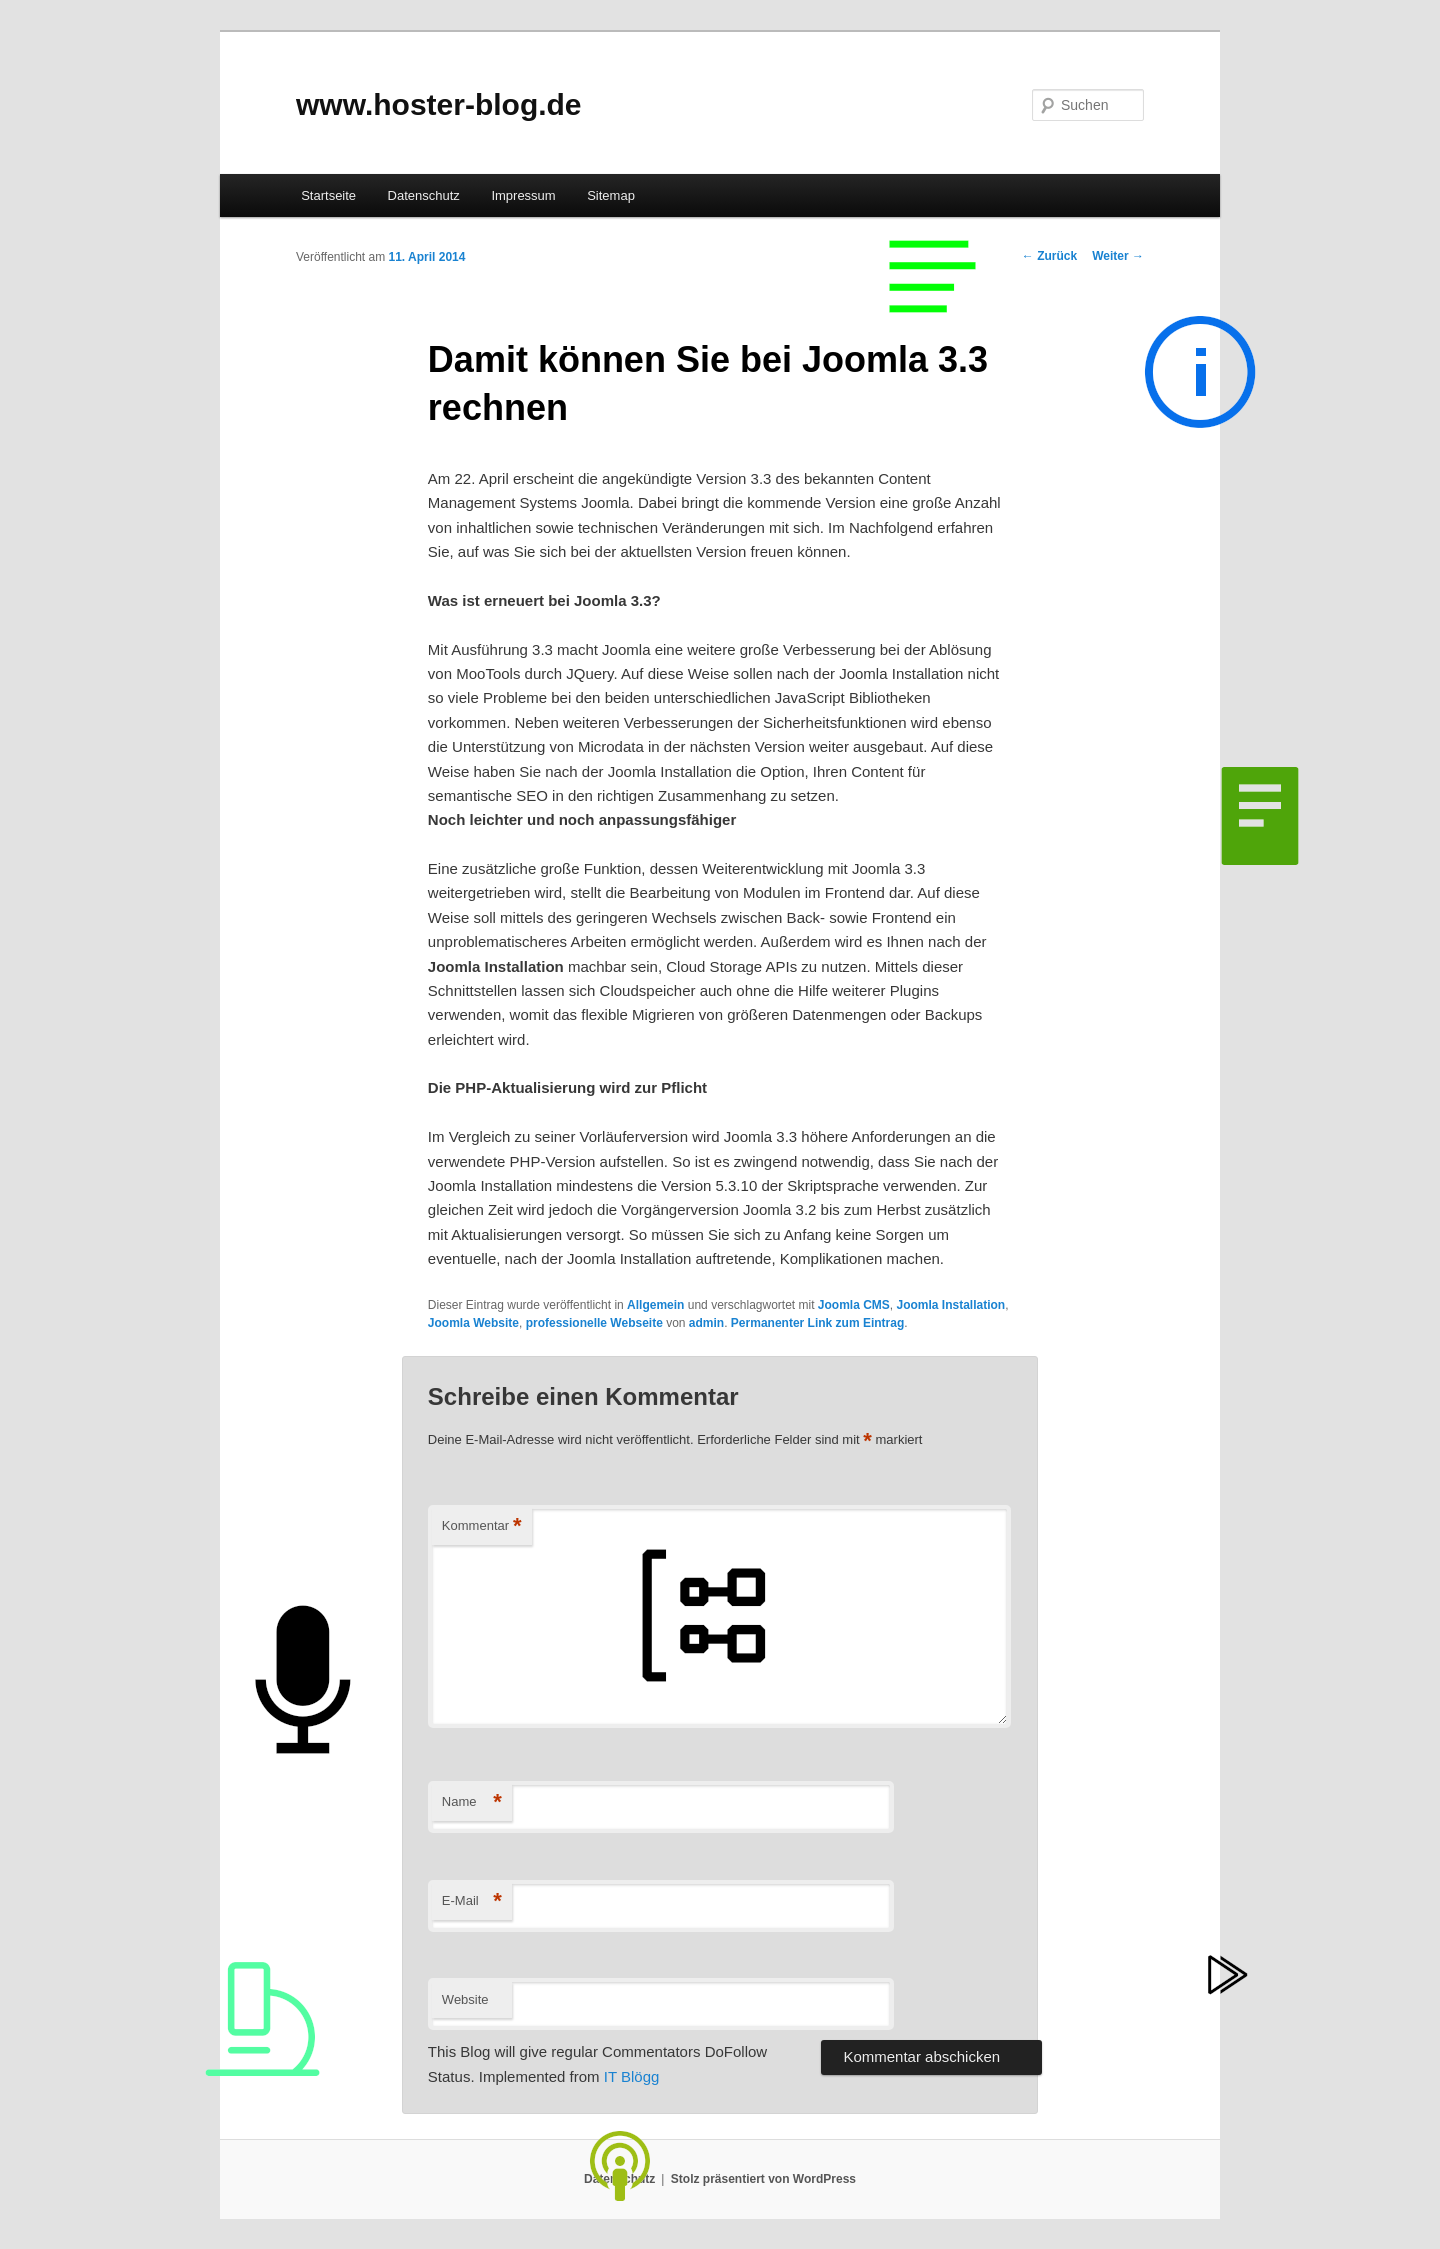  I want to click on access scientific or research tools, so click(262, 2023).